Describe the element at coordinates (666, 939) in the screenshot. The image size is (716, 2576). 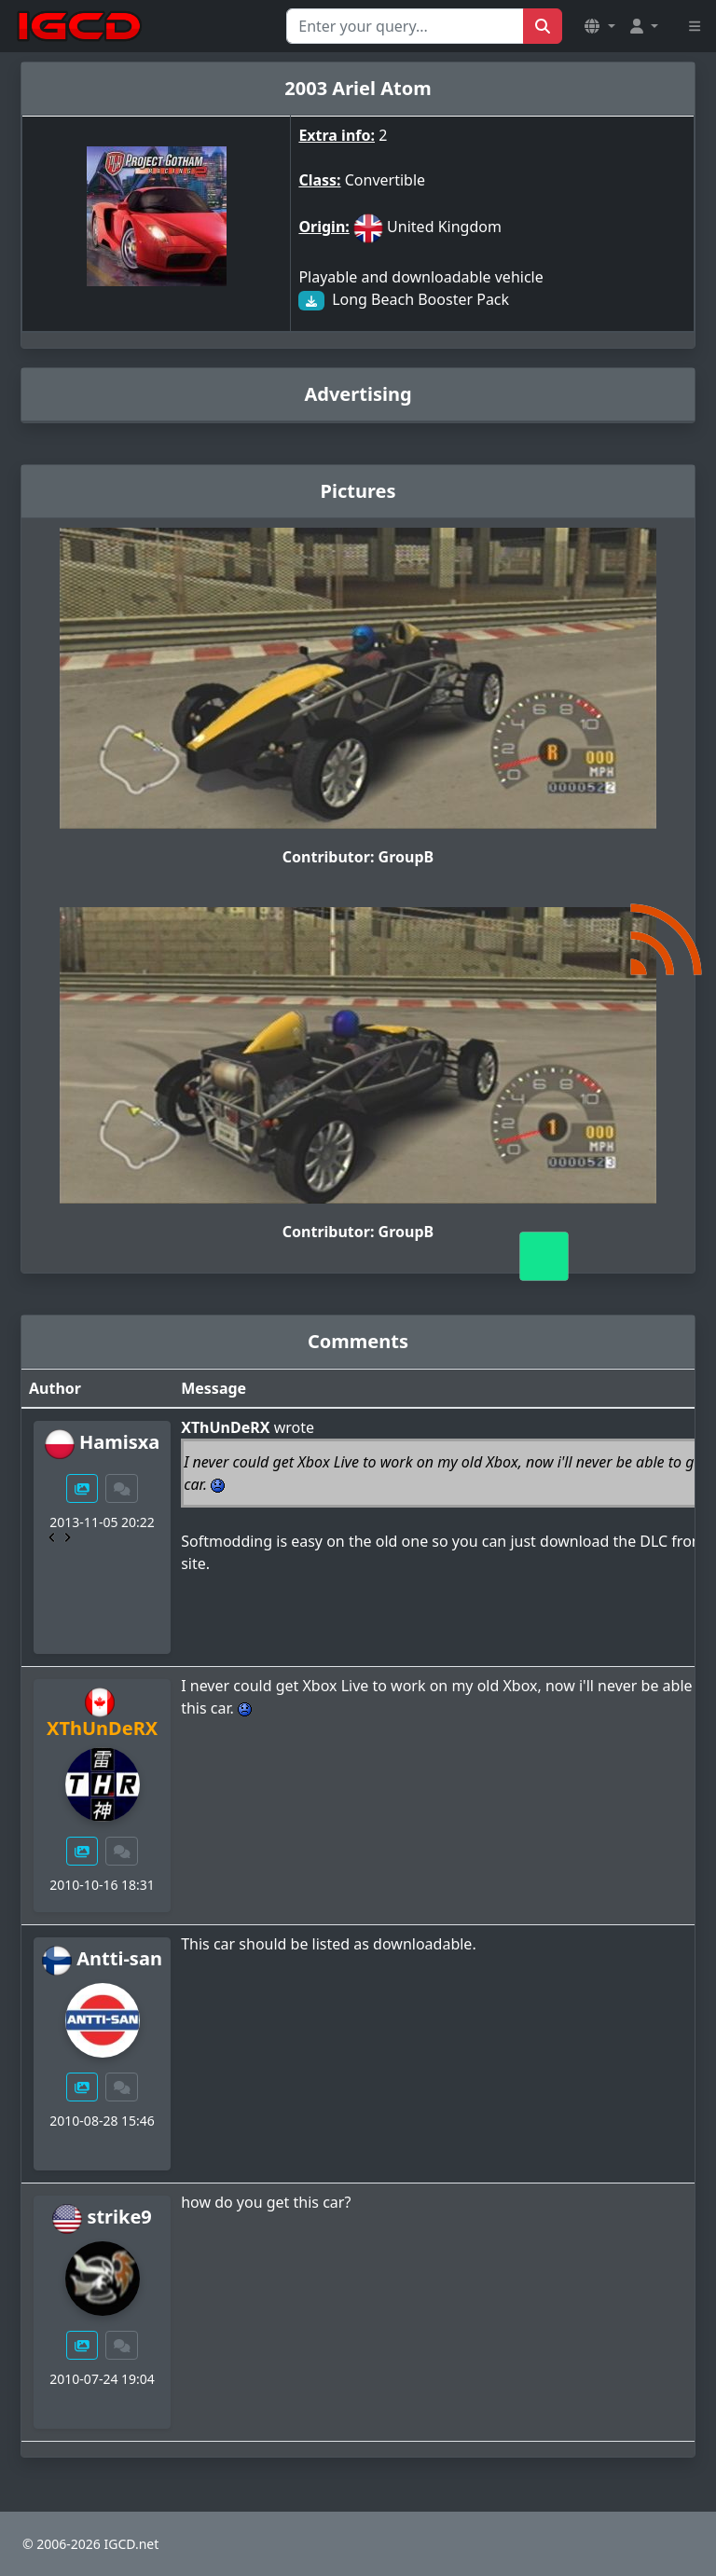
I see `subscribe to RSS feed` at that location.